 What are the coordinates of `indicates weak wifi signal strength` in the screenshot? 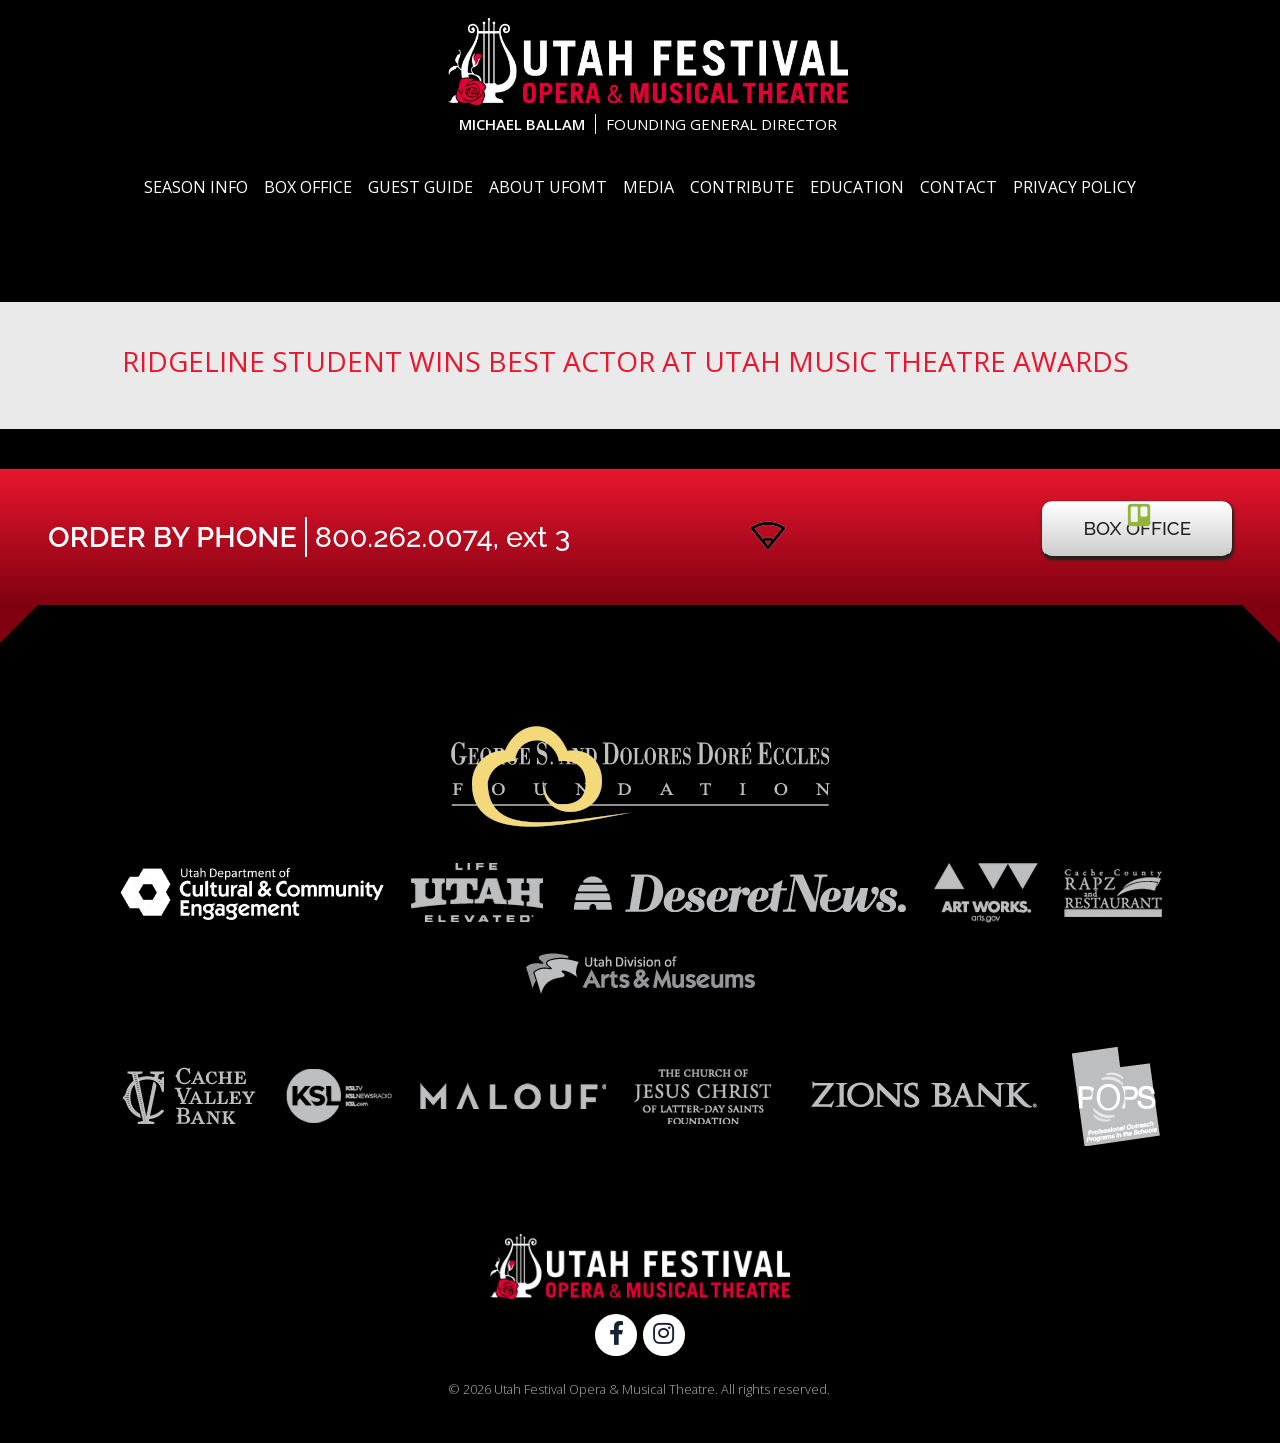 It's located at (768, 536).